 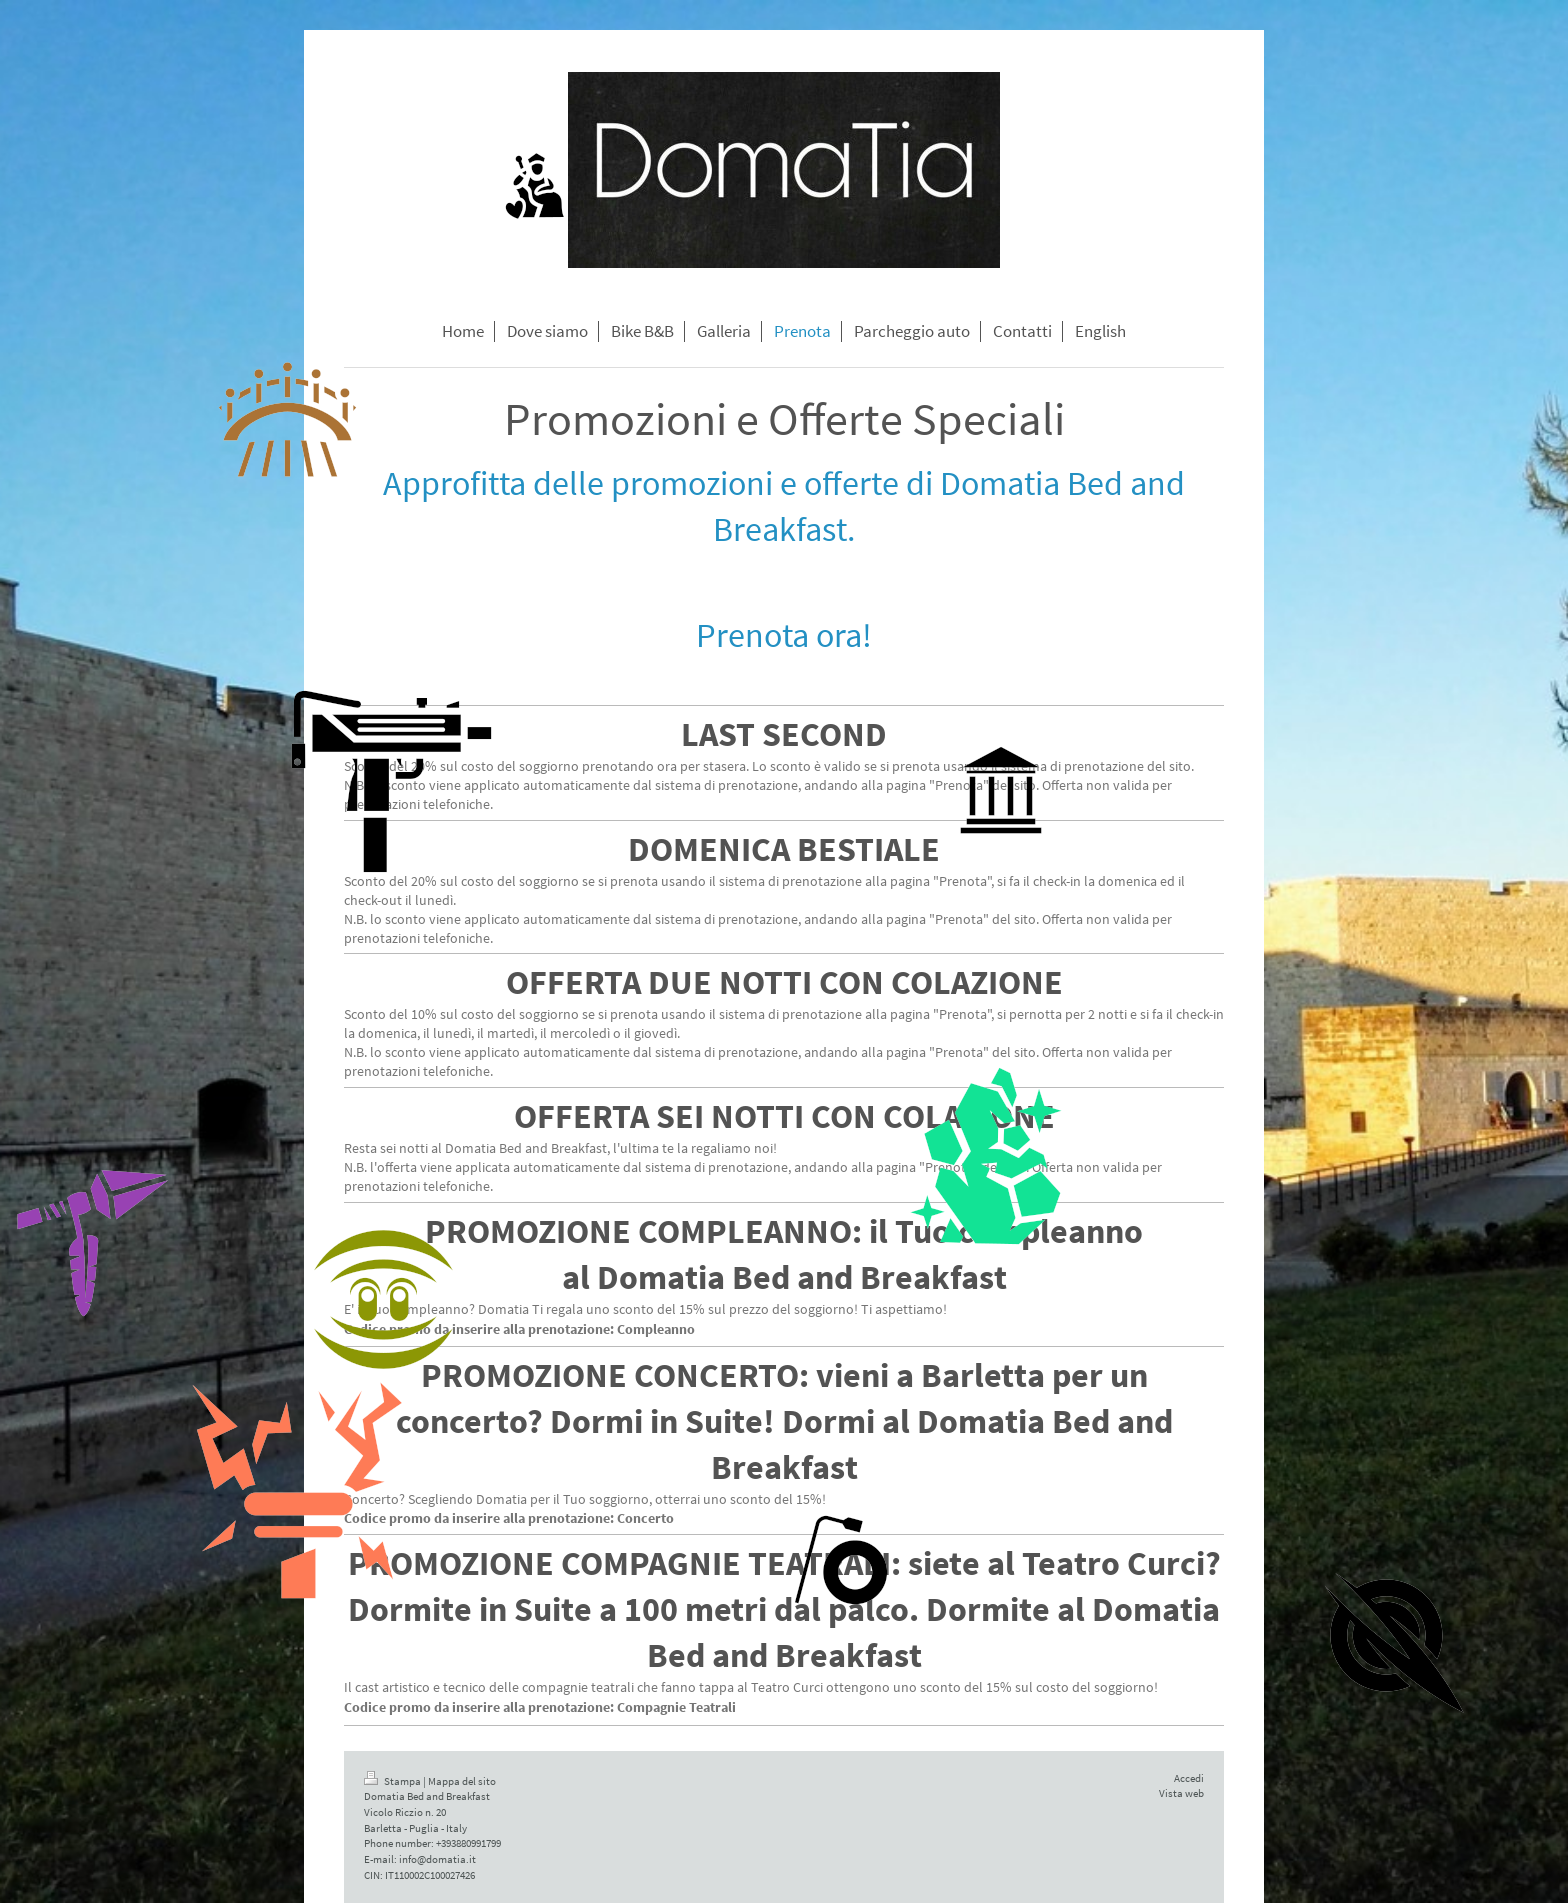 What do you see at coordinates (287, 407) in the screenshot?
I see `access japanese garden or zen-themed content` at bounding box center [287, 407].